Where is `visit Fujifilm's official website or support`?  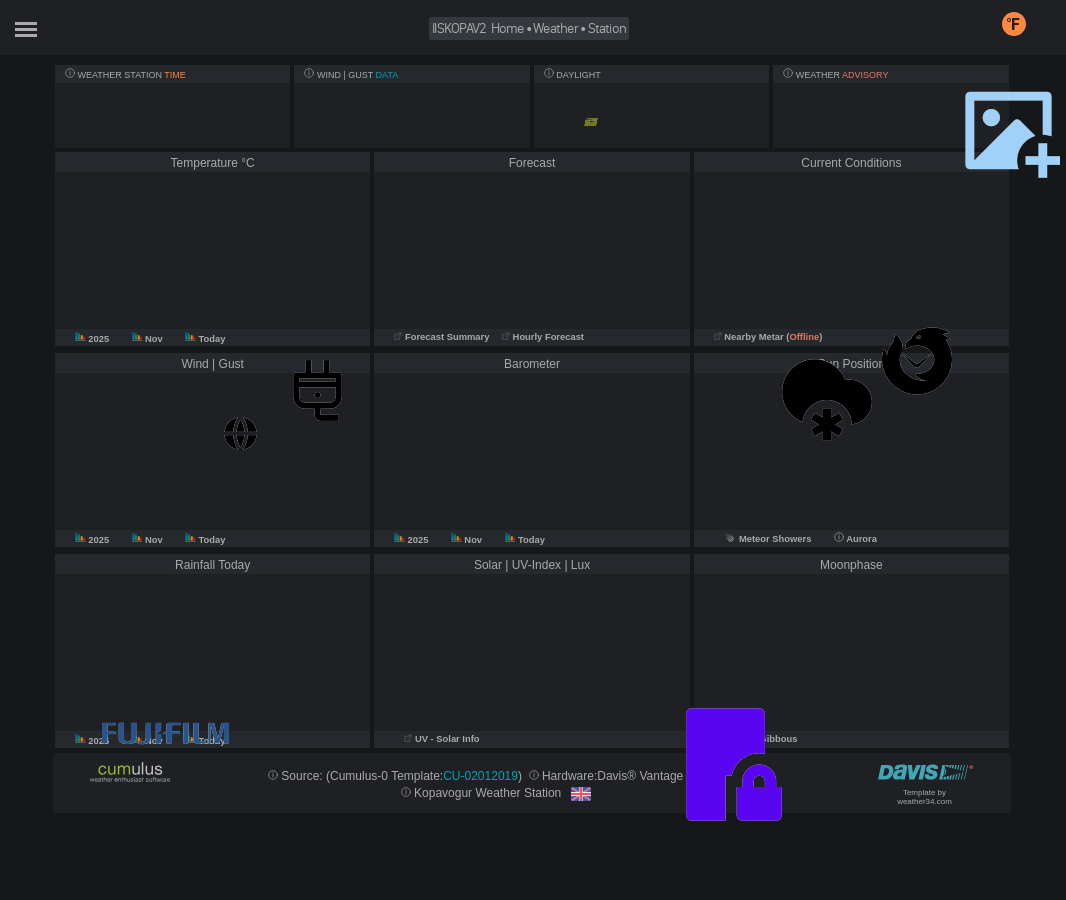 visit Fujifilm's official website or support is located at coordinates (165, 733).